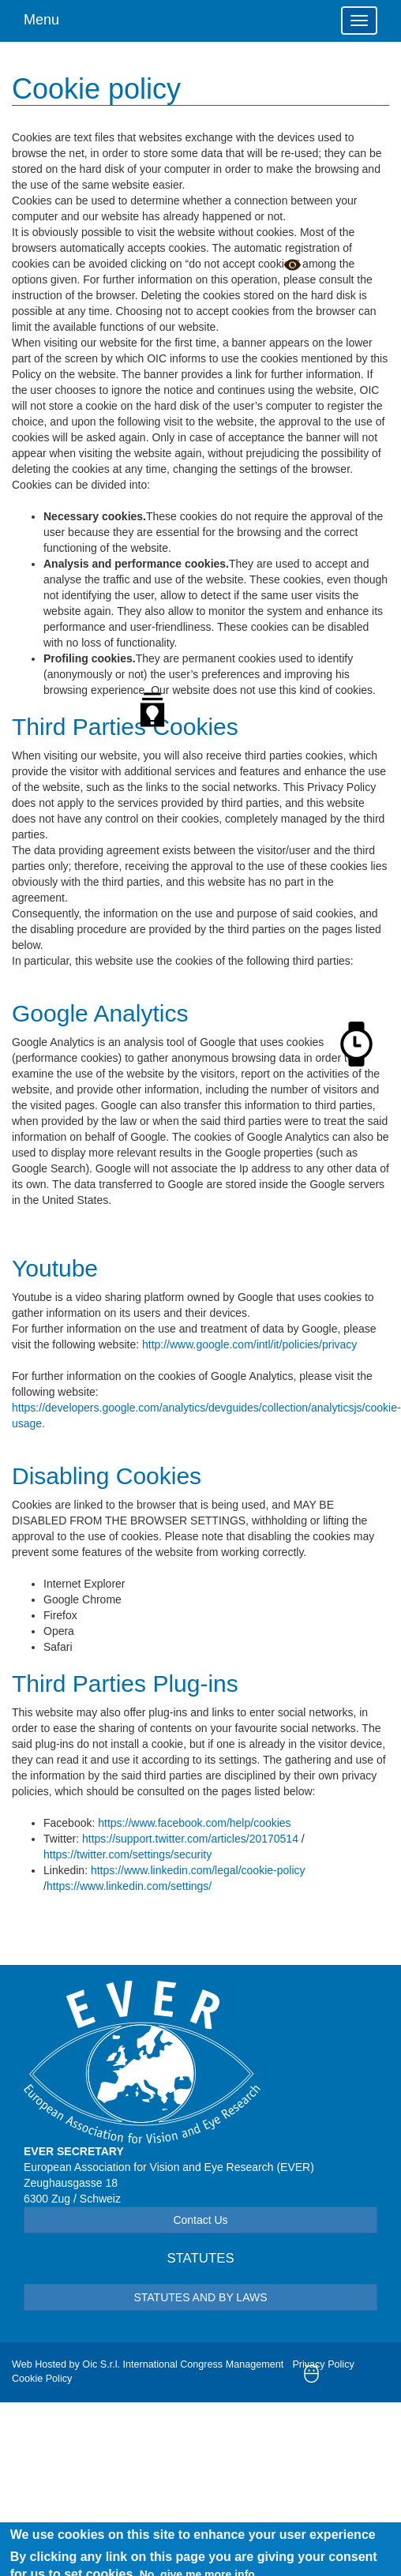  What do you see at coordinates (152, 710) in the screenshot?
I see `run batch predictions or bulk AI processing` at bounding box center [152, 710].